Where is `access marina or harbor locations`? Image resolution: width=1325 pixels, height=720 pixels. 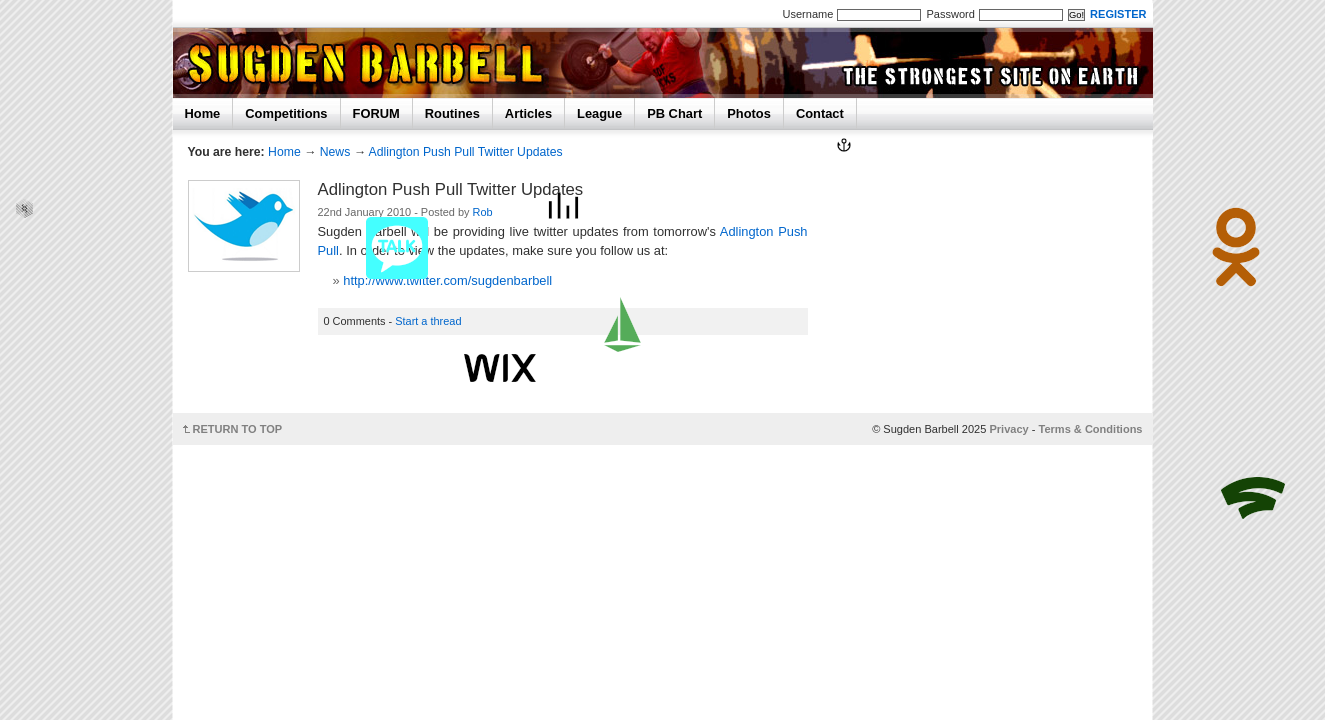 access marina or harbor locations is located at coordinates (844, 145).